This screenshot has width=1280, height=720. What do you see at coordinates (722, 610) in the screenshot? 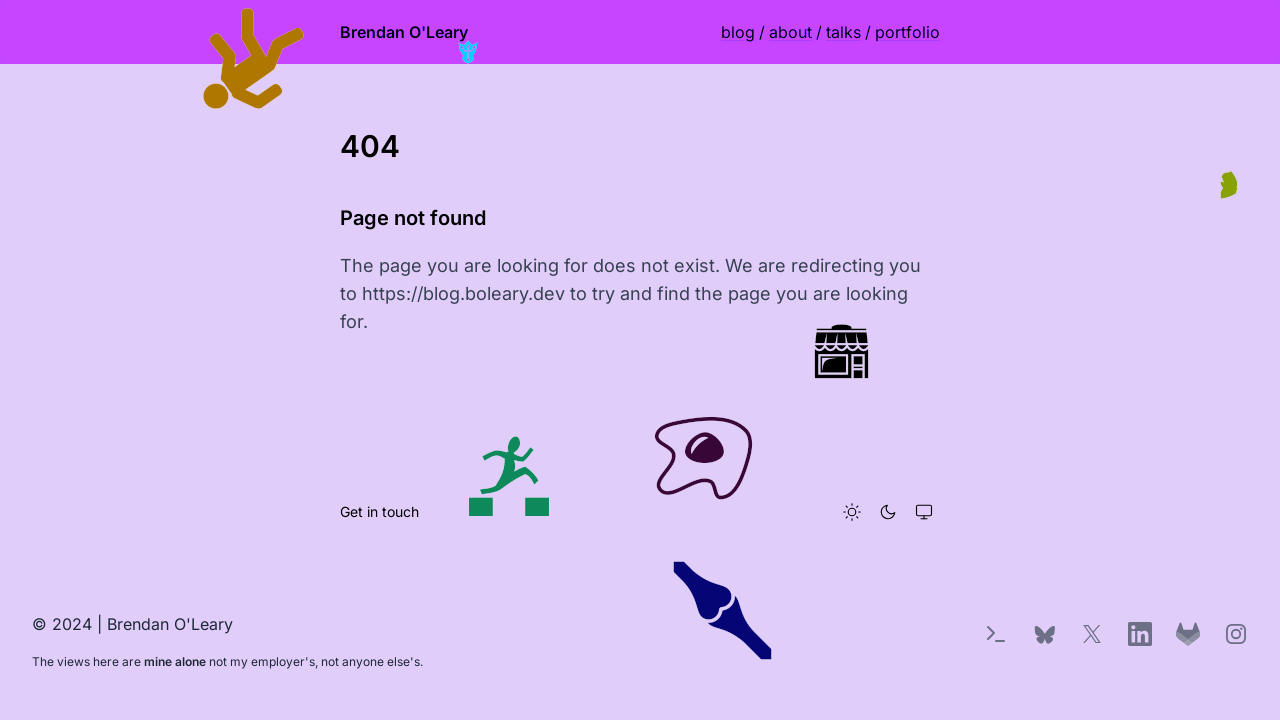
I see `view joint or bone health information` at bounding box center [722, 610].